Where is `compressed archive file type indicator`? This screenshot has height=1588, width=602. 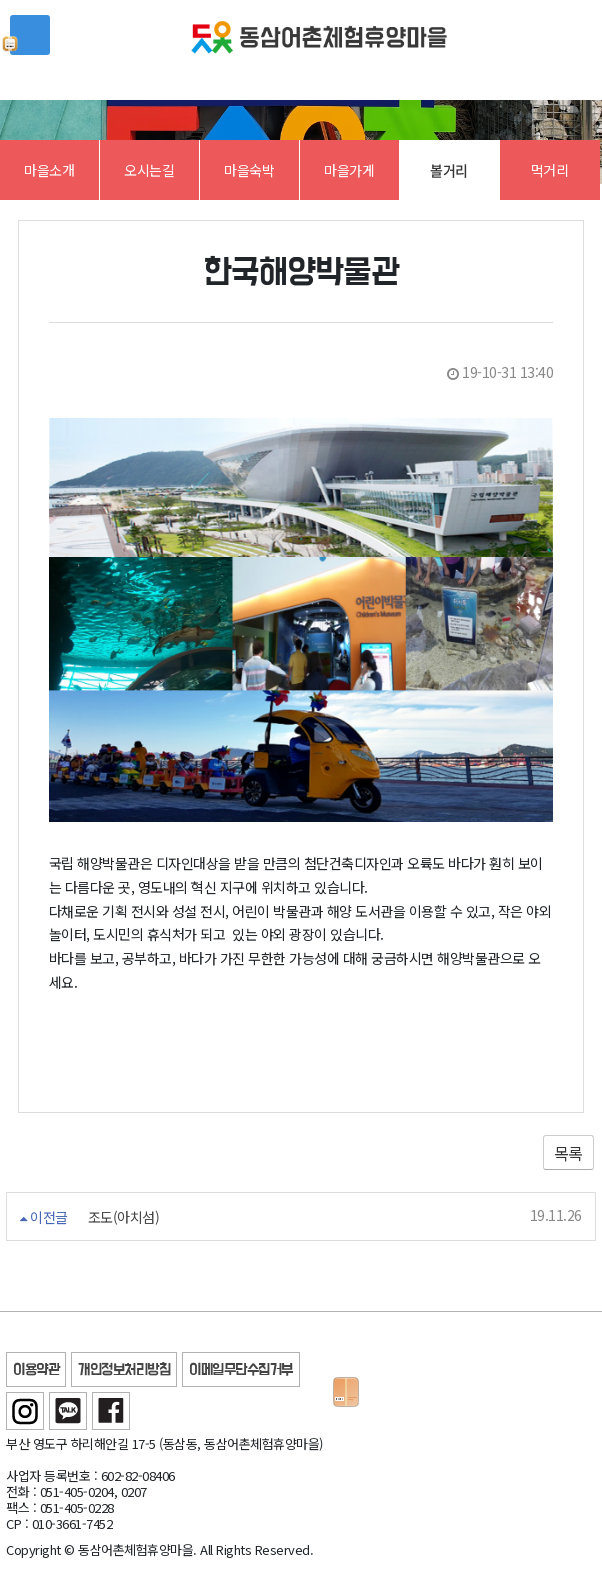
compressed archive file type indicator is located at coordinates (346, 1392).